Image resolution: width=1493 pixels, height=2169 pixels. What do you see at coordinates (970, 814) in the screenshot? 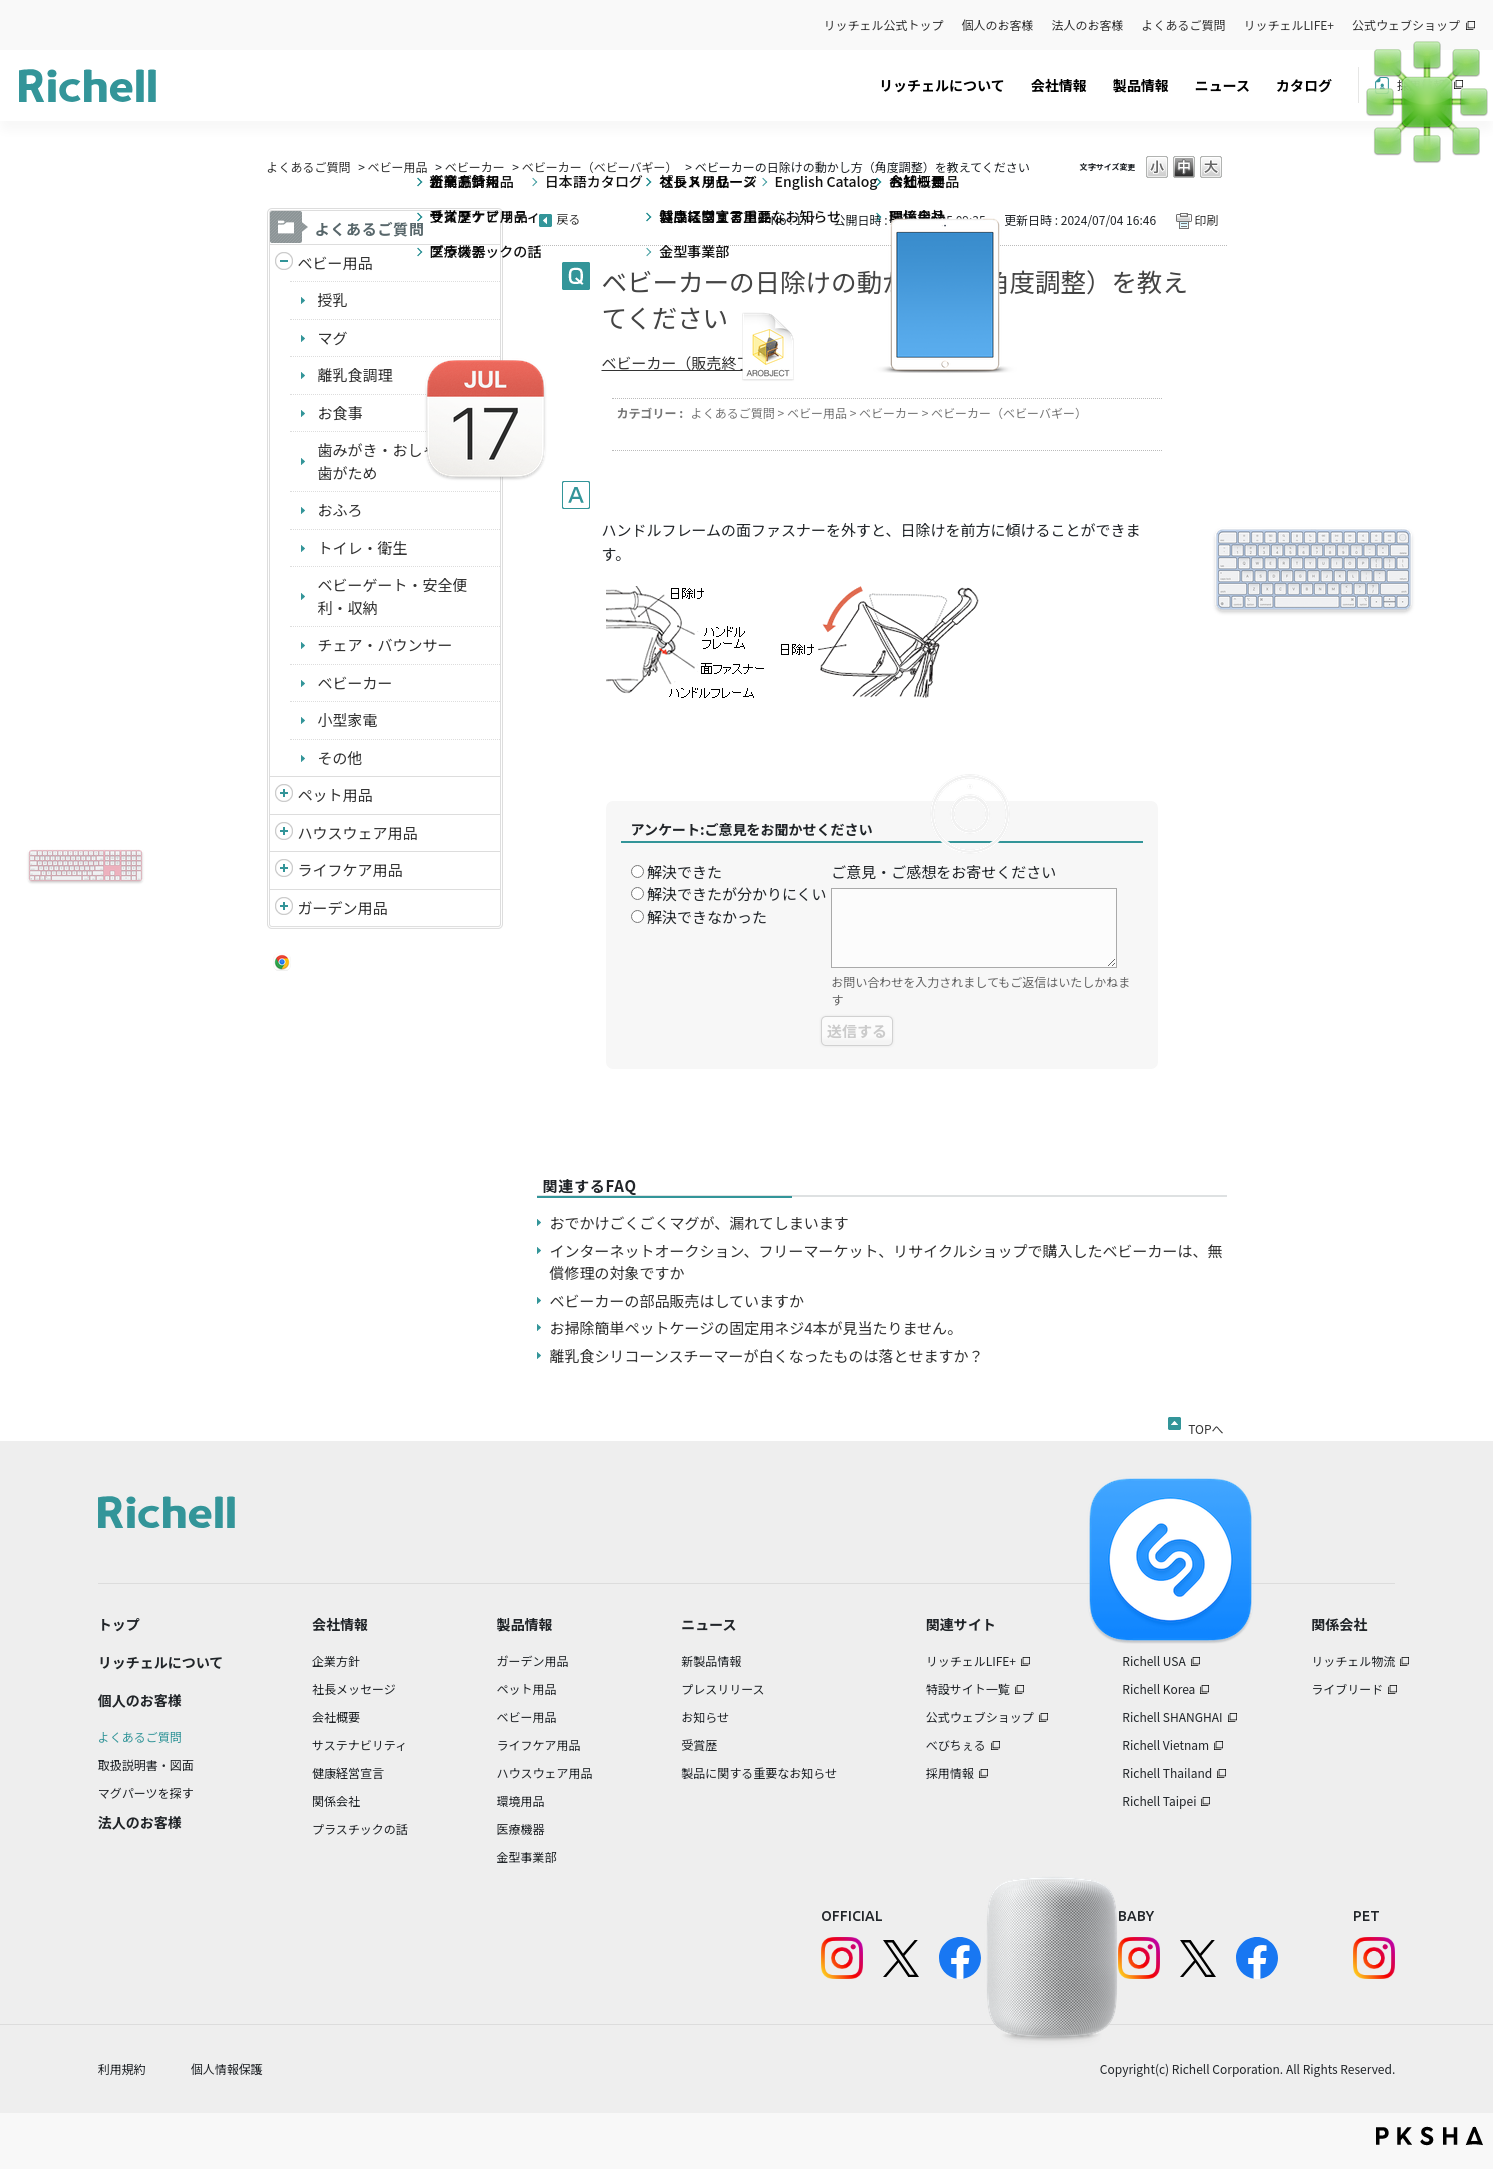
I see `indicates camera is currently active` at bounding box center [970, 814].